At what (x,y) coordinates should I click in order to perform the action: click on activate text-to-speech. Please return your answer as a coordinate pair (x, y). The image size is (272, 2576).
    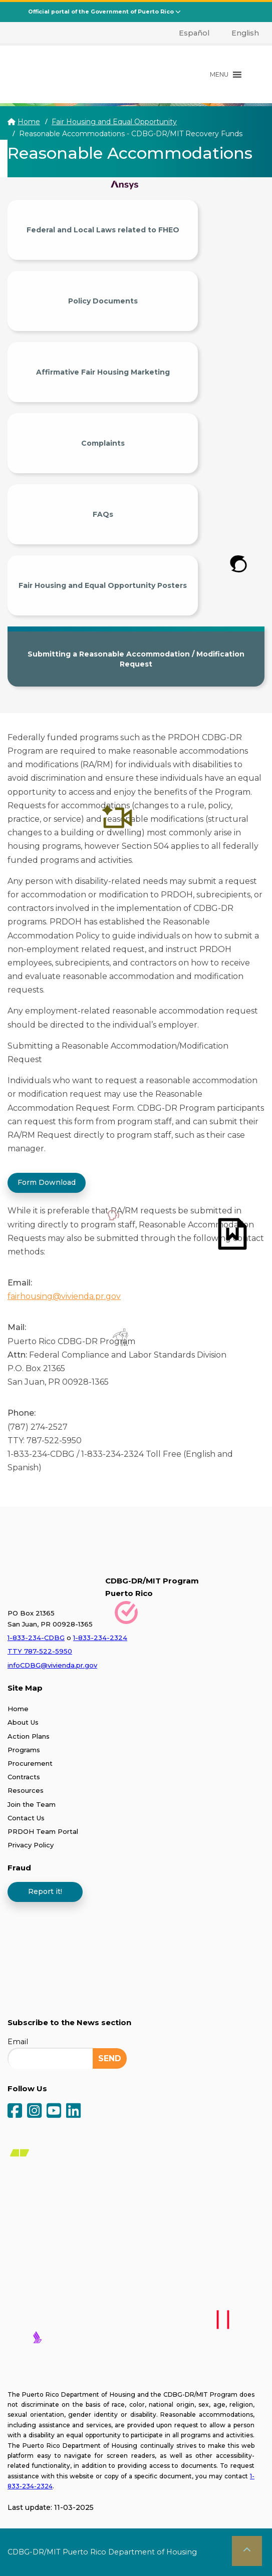
    Looking at the image, I should click on (113, 1215).